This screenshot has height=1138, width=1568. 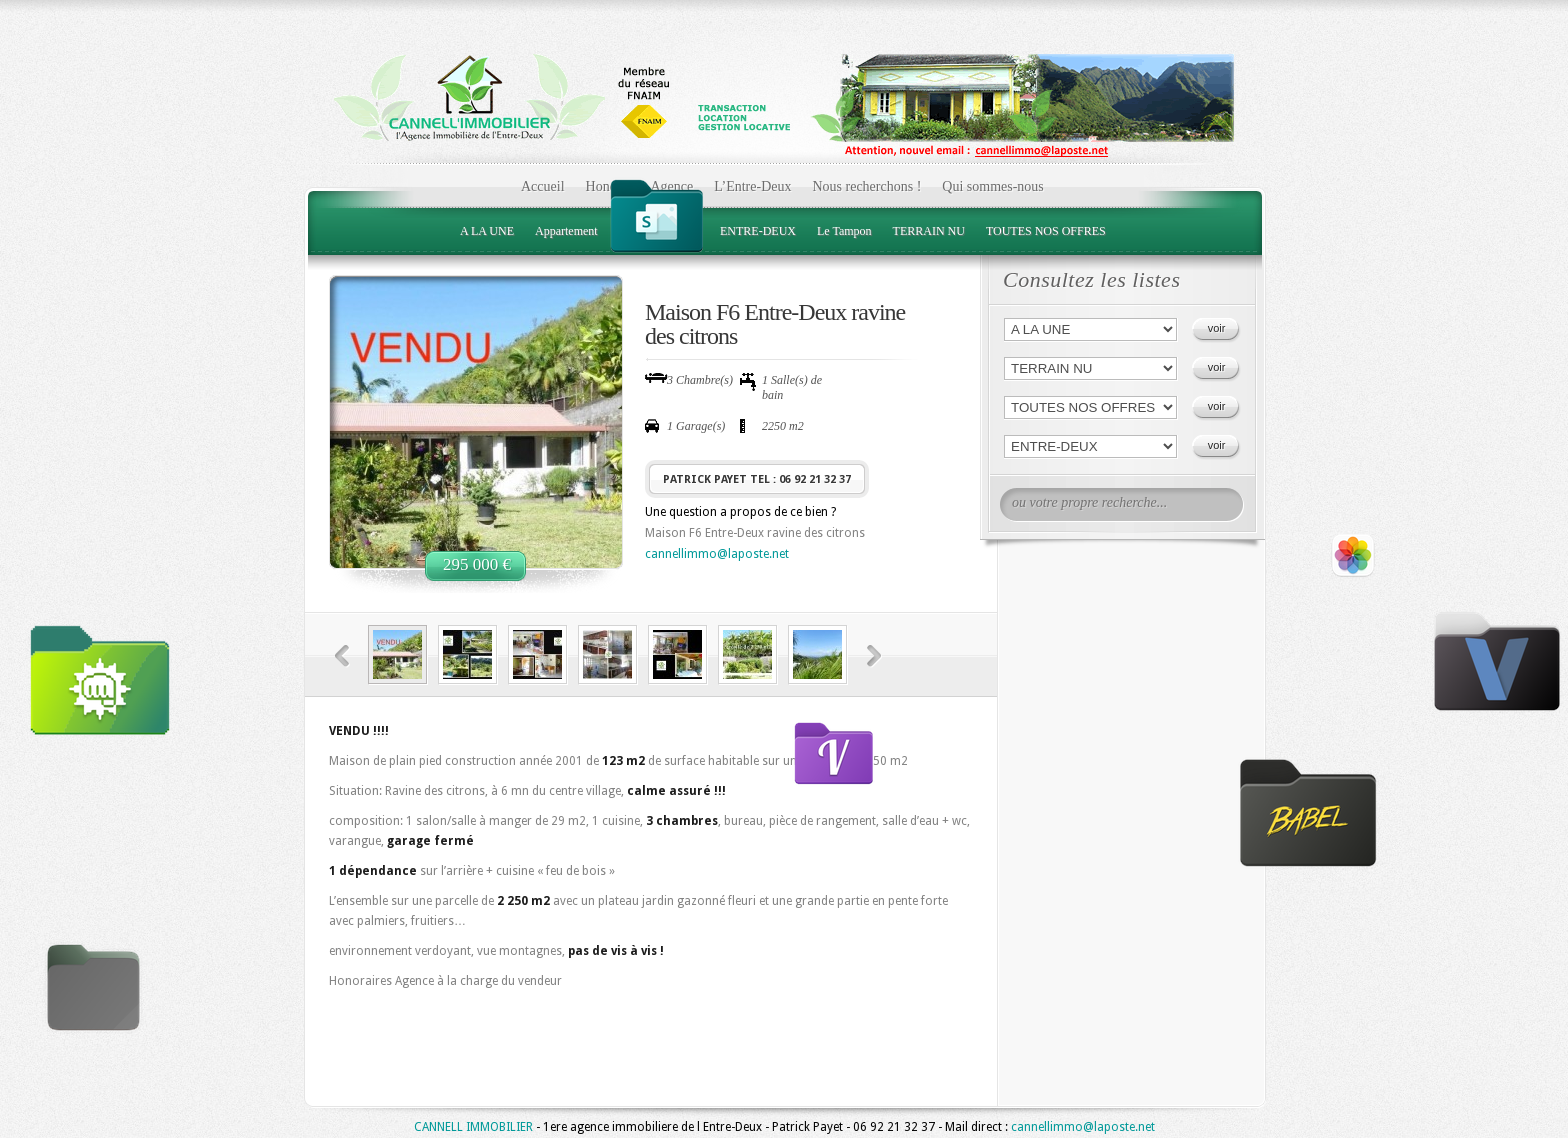 I want to click on folder containing babel configuration files, so click(x=1307, y=816).